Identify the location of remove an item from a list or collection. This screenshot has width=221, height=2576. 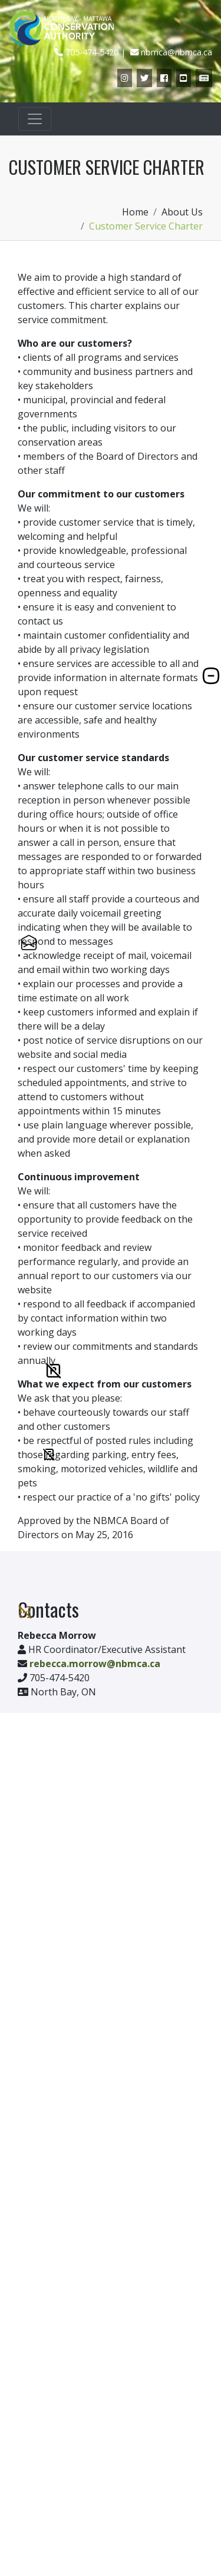
(211, 676).